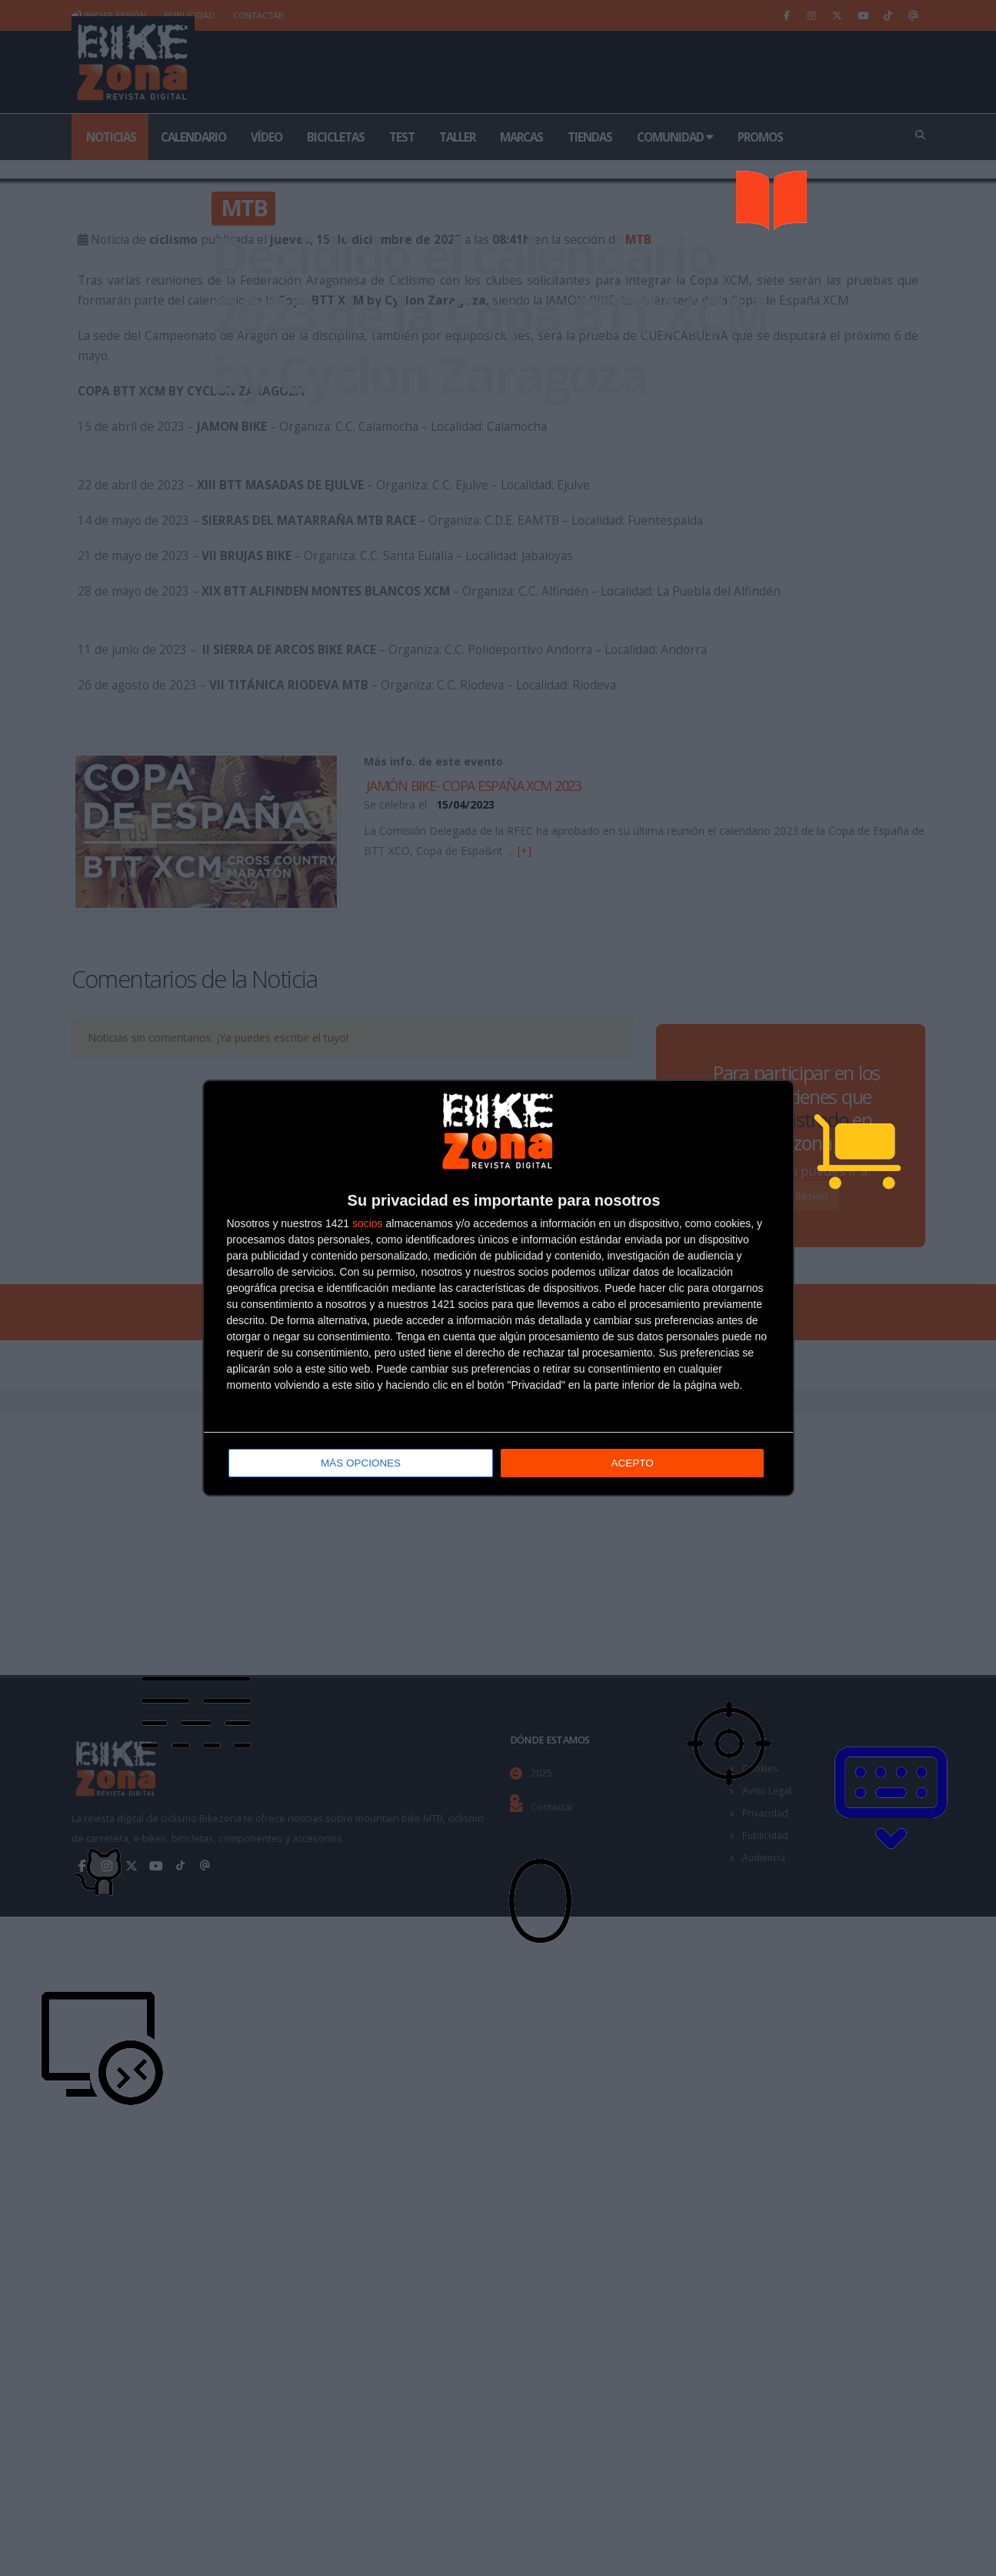 The width and height of the screenshot is (996, 2576). What do you see at coordinates (196, 1714) in the screenshot?
I see `apply a gradient fill to selected object` at bounding box center [196, 1714].